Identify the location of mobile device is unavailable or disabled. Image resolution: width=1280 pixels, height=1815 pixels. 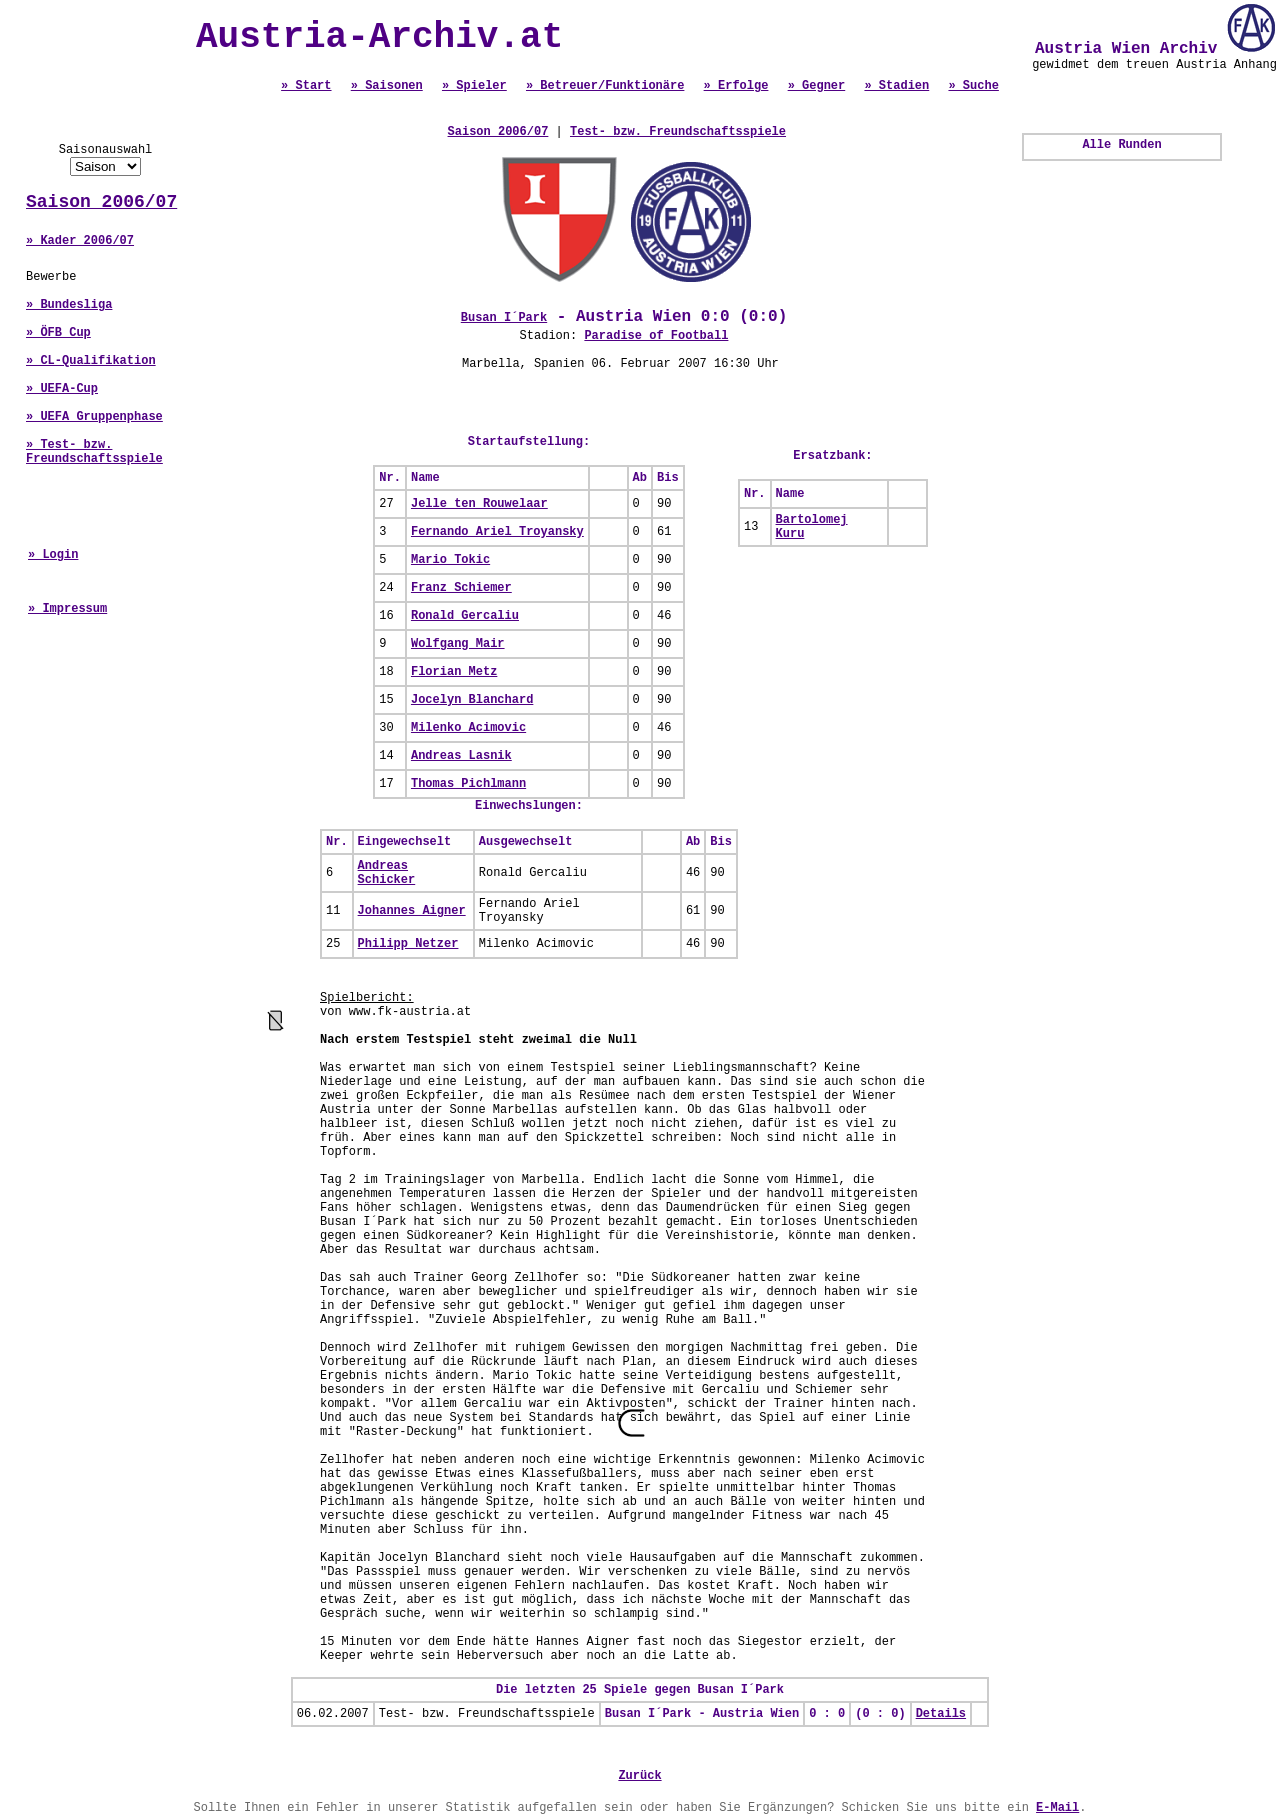
(275, 1020).